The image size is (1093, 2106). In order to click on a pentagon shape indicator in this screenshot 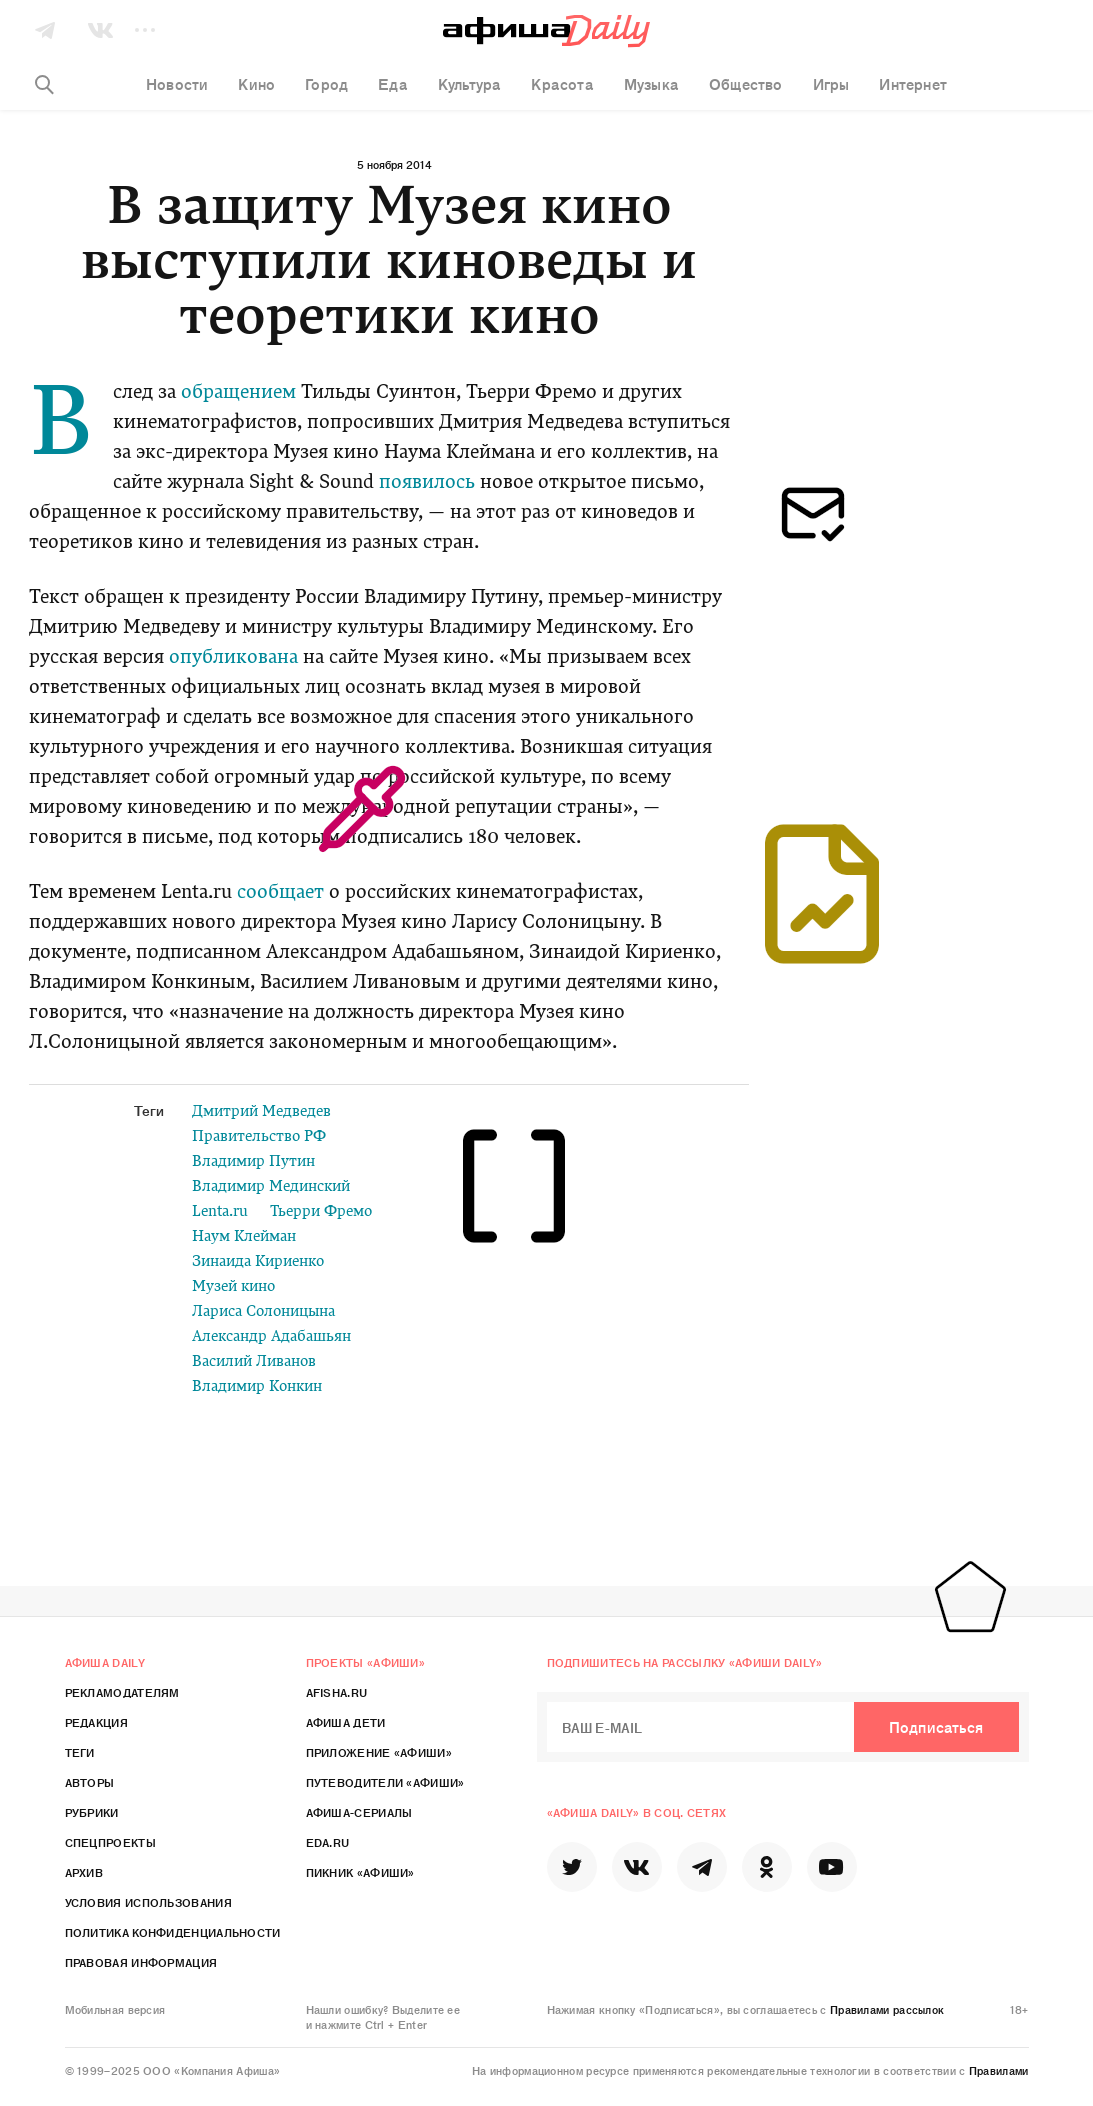, I will do `click(970, 1599)`.